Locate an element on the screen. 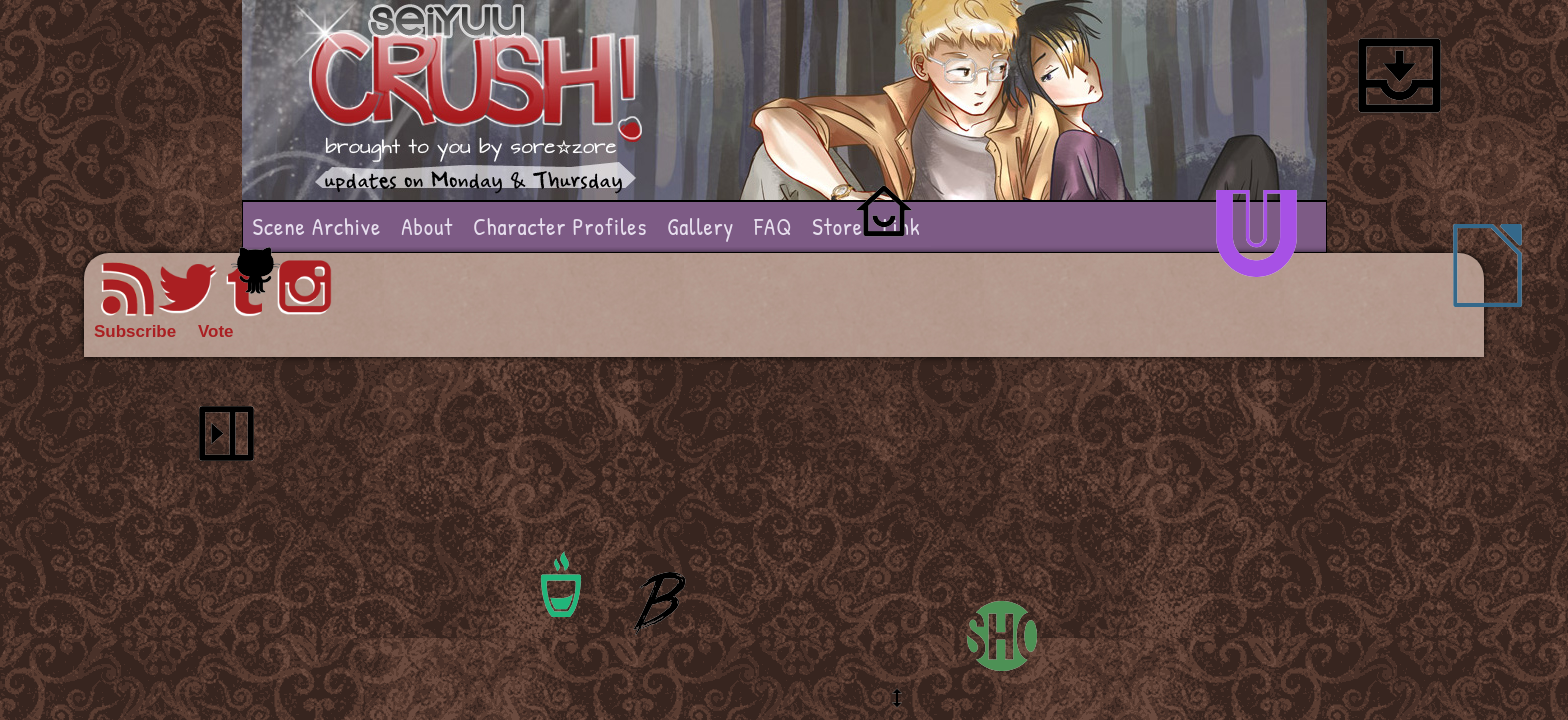  mocha javascript testing framework logo is located at coordinates (561, 584).